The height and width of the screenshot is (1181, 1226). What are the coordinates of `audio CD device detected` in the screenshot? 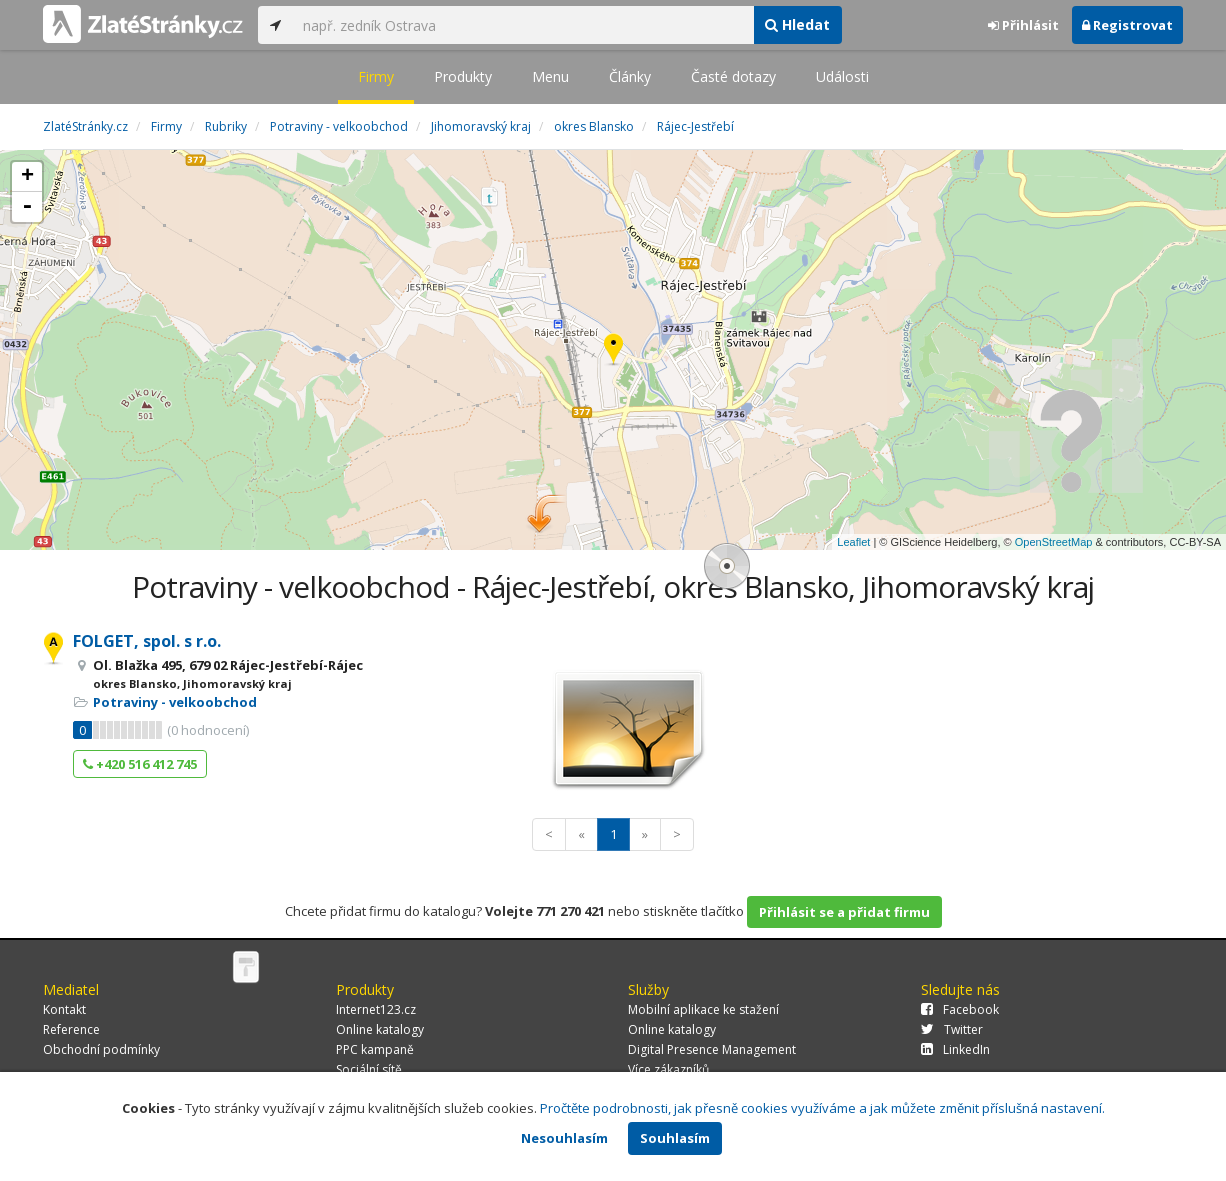 It's located at (727, 566).